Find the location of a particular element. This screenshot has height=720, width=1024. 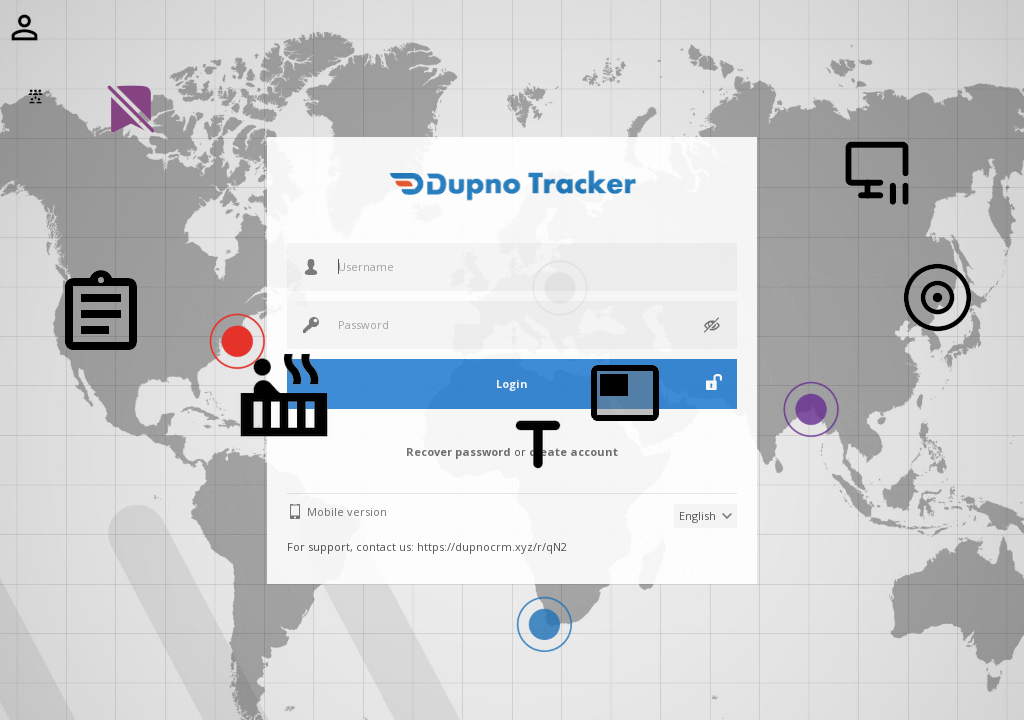

add or edit a title is located at coordinates (538, 446).